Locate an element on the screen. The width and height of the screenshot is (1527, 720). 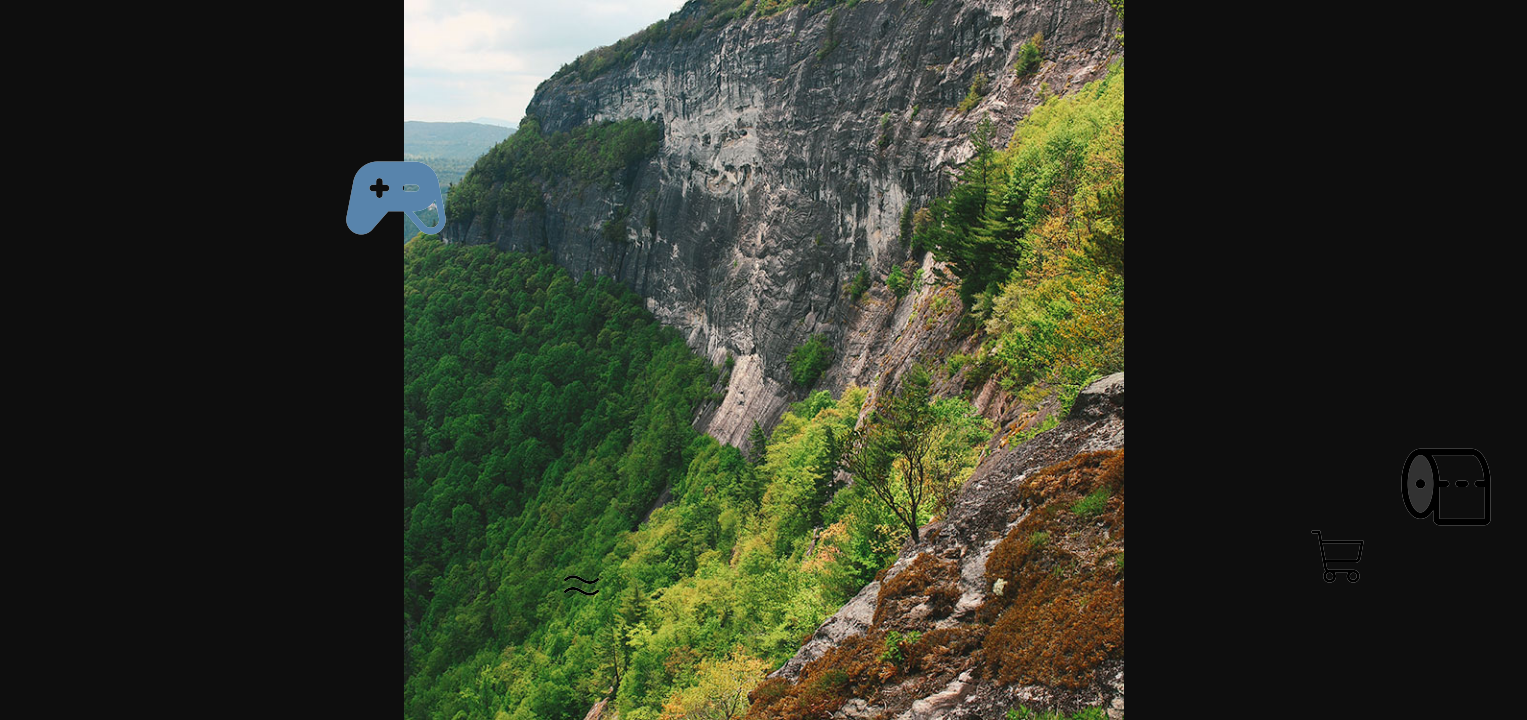
open games or gaming section is located at coordinates (396, 198).